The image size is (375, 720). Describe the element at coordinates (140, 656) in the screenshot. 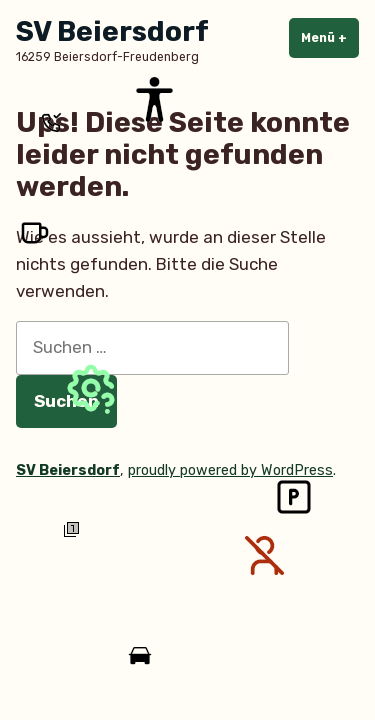

I see `access vehicle or car-related settings` at that location.